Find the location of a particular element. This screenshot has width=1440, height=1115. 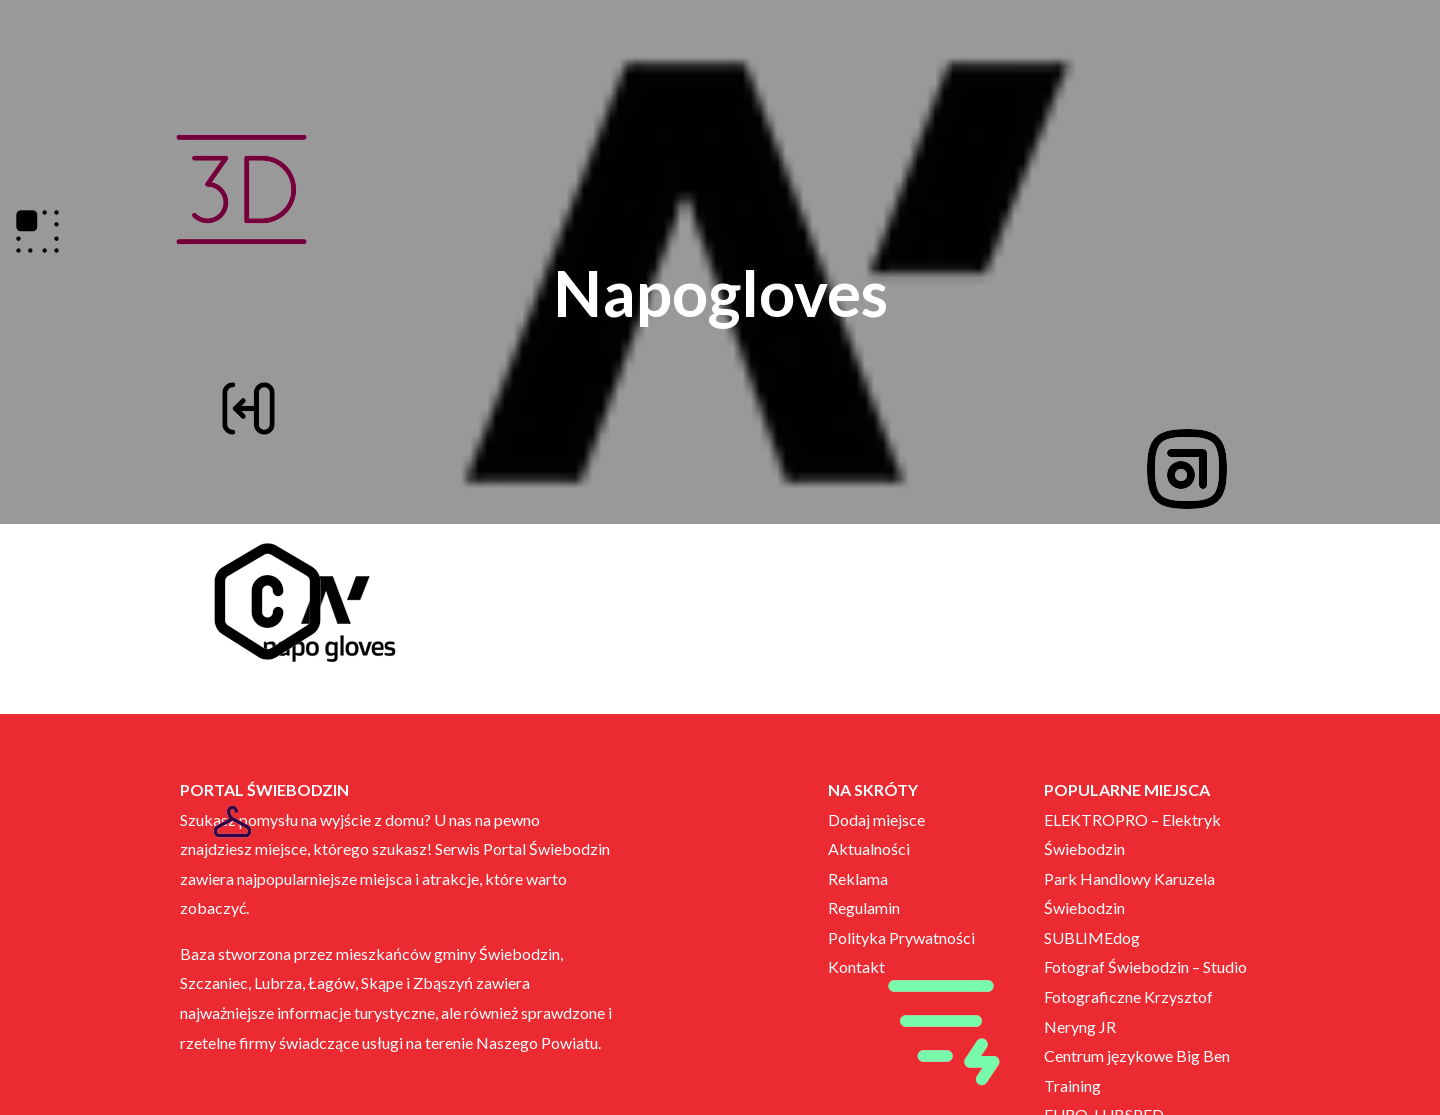

toggle 3D view mode is located at coordinates (241, 189).